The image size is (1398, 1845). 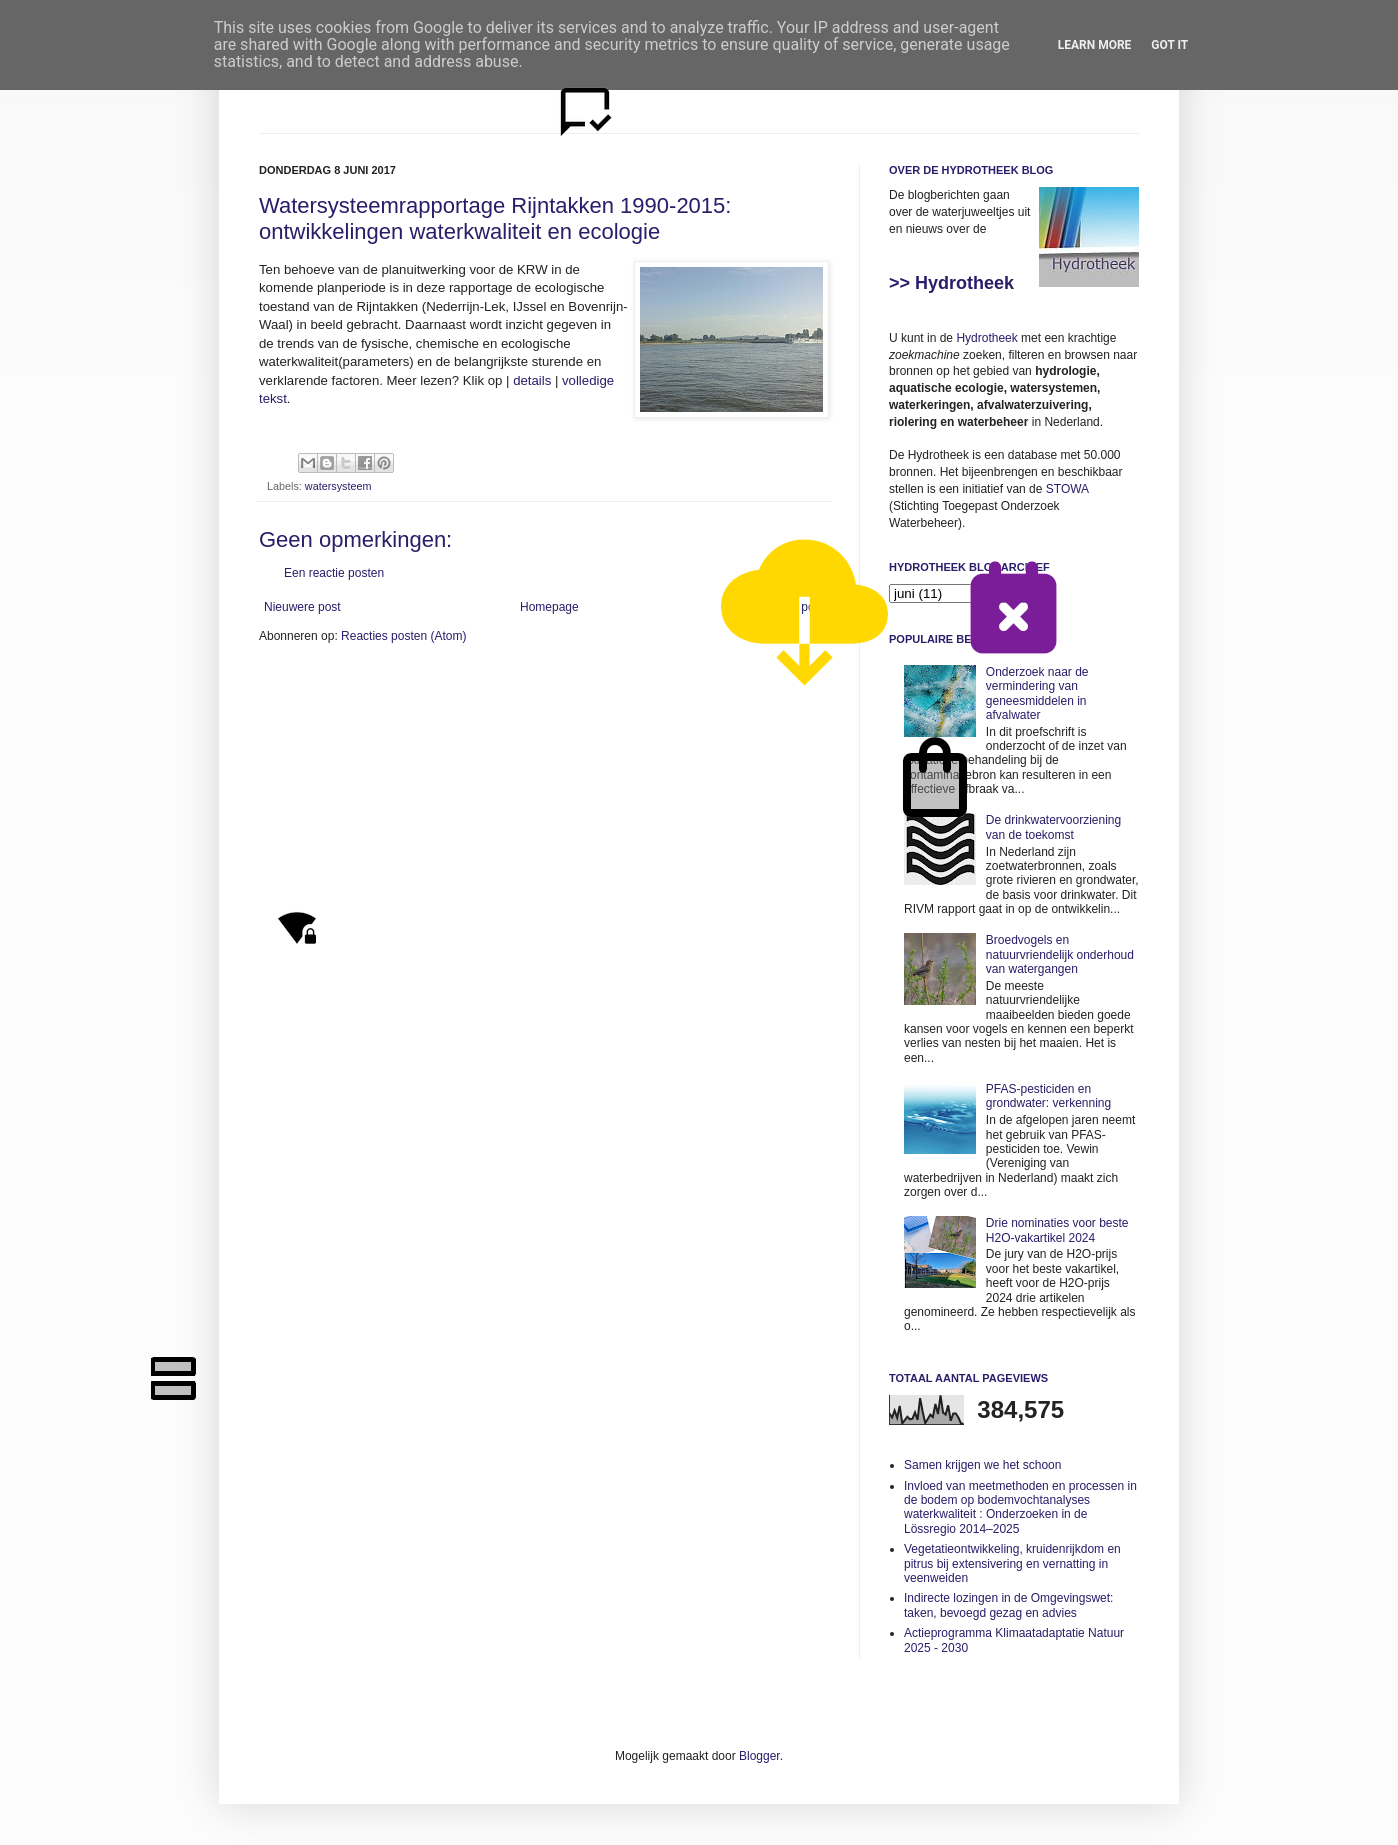 I want to click on download file from cloud storage, so click(x=804, y=612).